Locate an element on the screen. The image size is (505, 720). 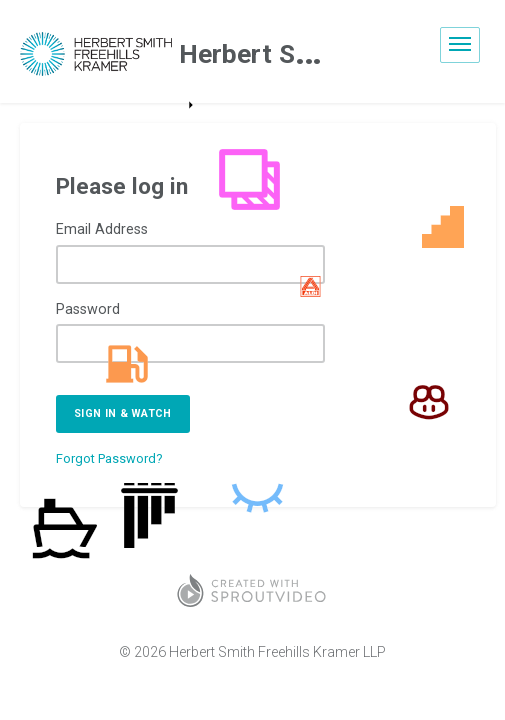
find nearby gas stations is located at coordinates (127, 364).